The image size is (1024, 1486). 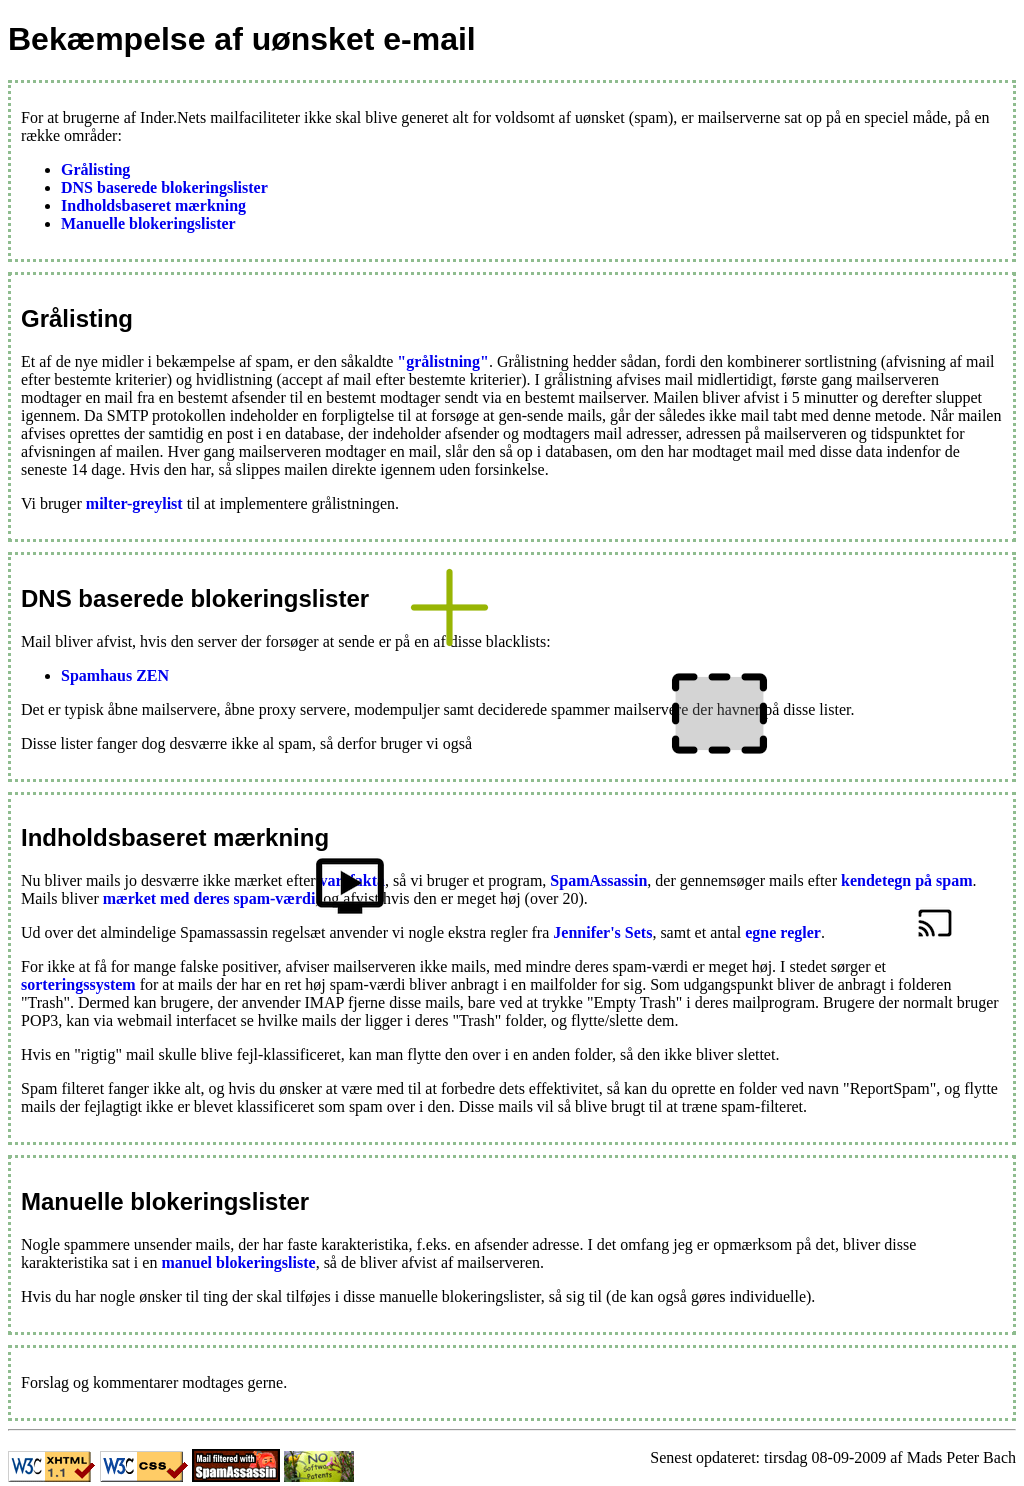 I want to click on add a new item, so click(x=449, y=607).